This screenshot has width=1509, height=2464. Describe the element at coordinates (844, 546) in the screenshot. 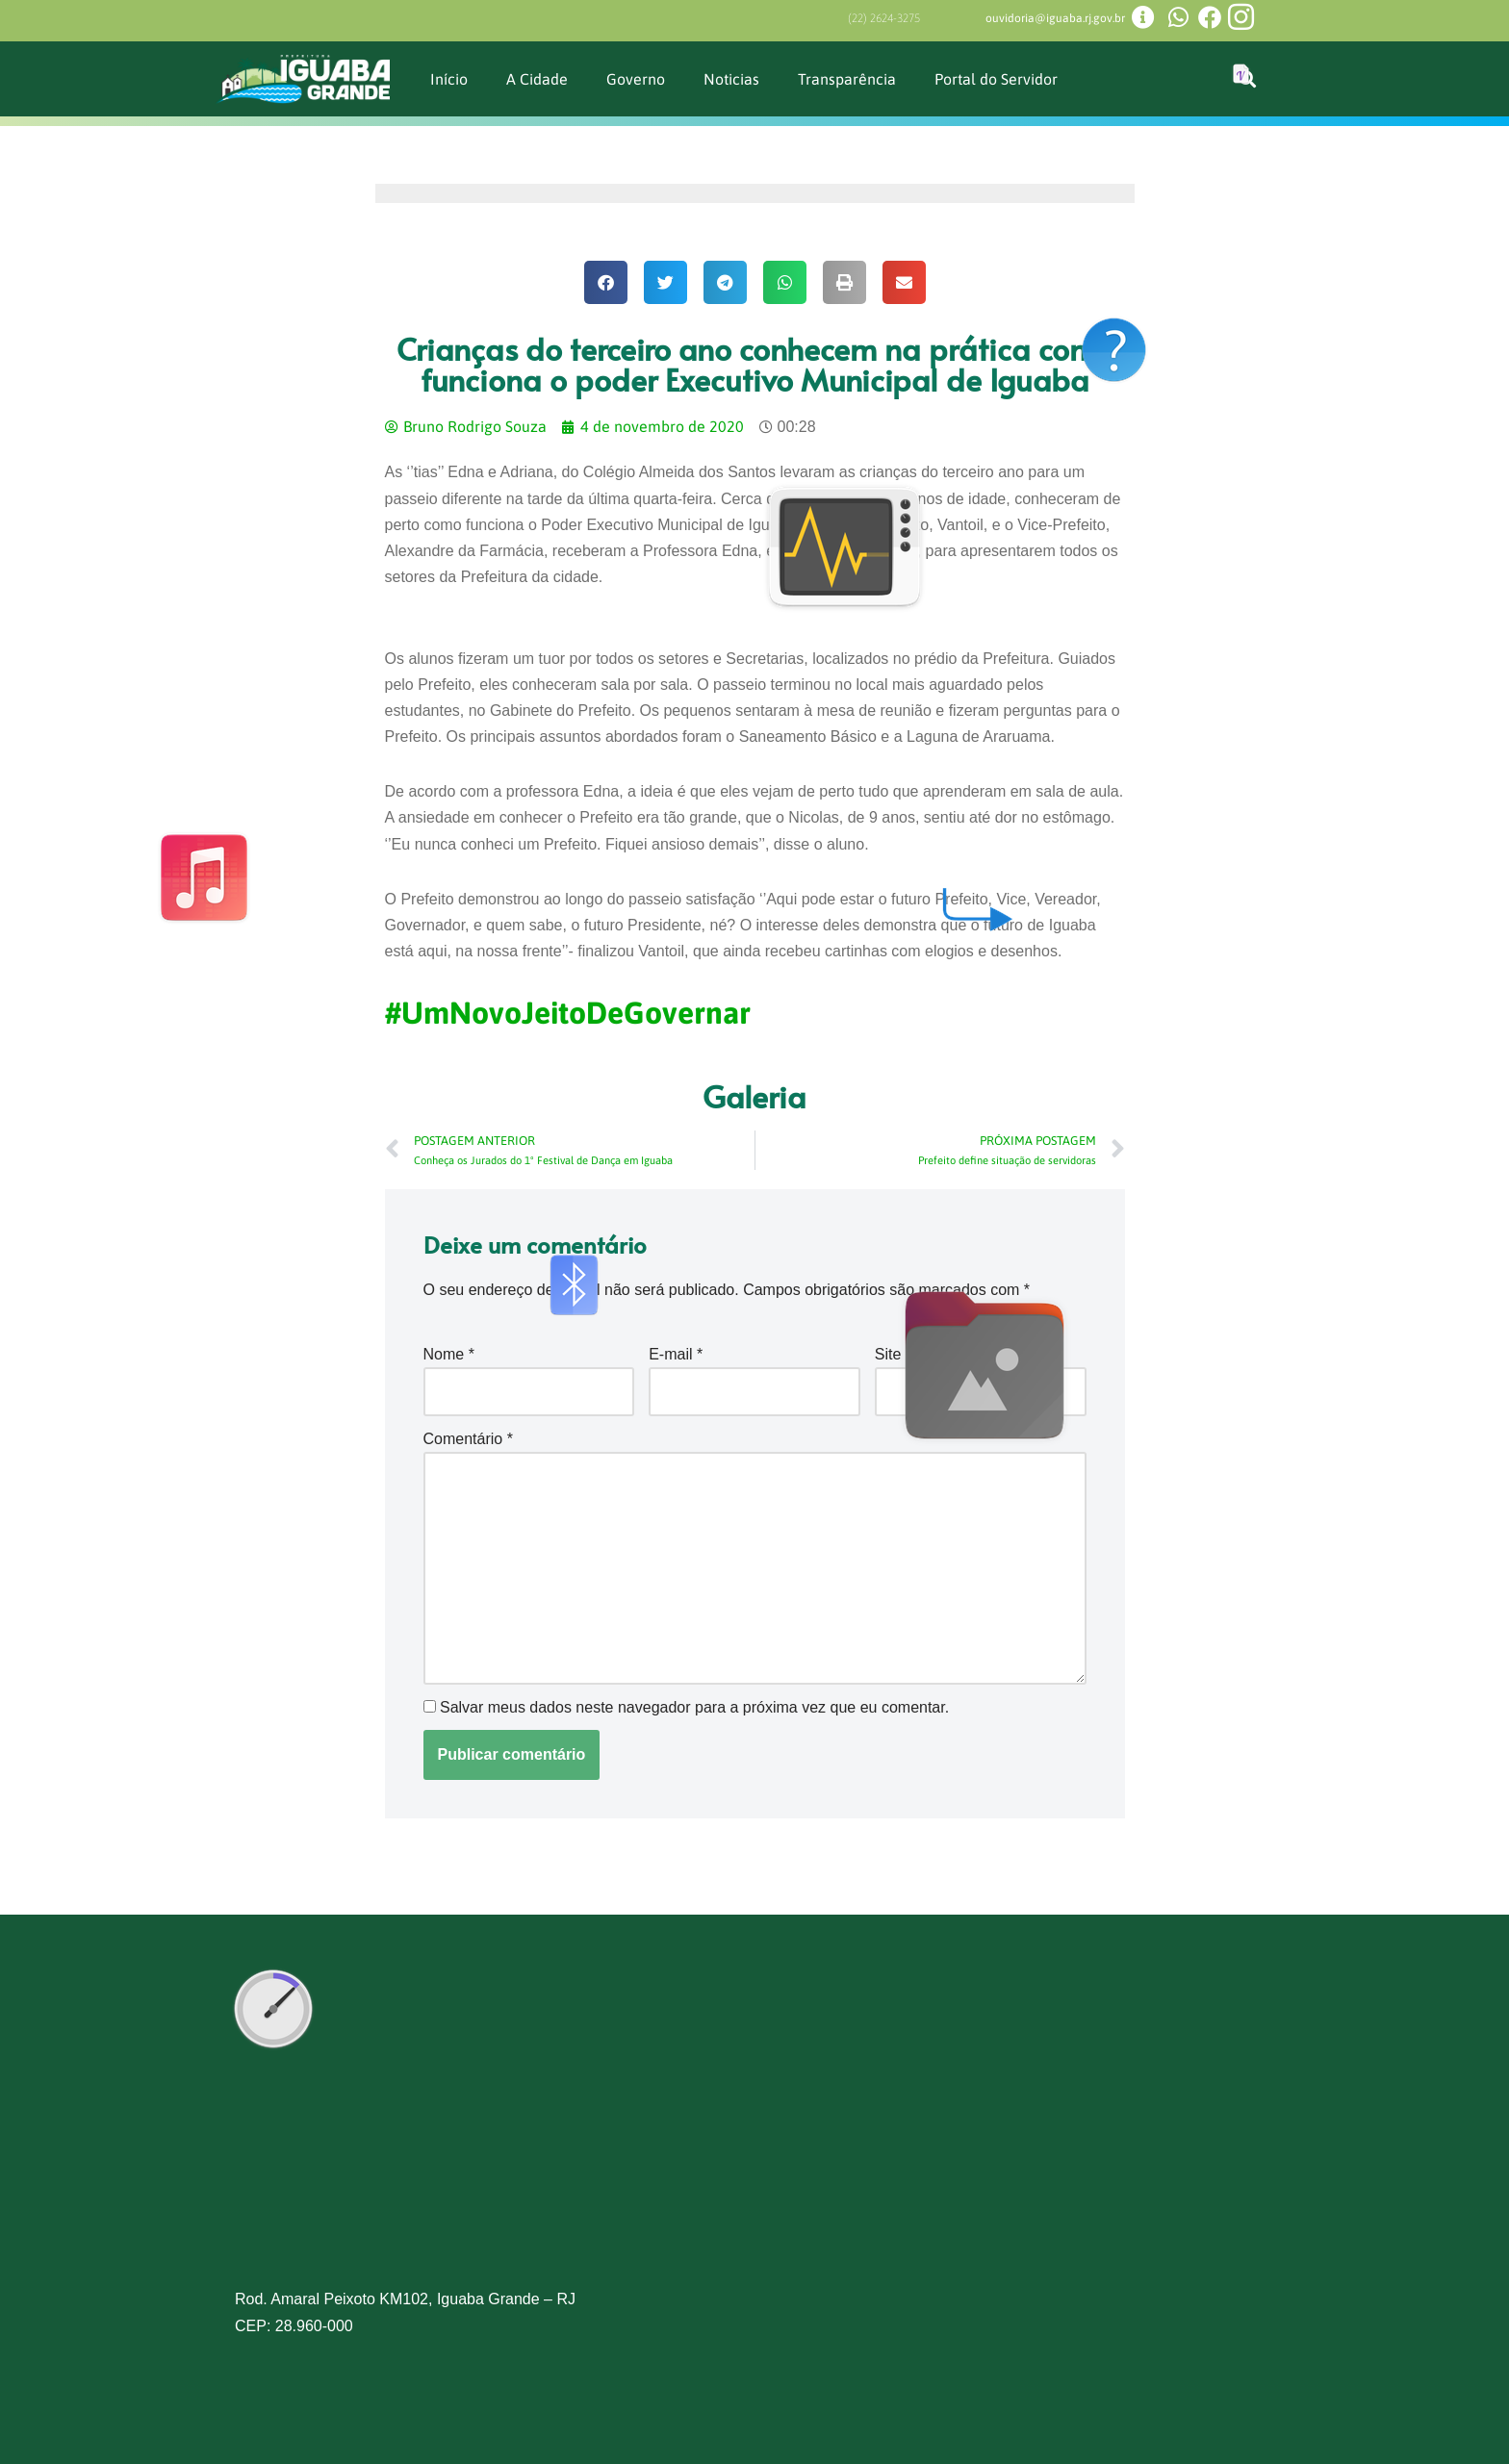

I see `open system monitor application` at that location.